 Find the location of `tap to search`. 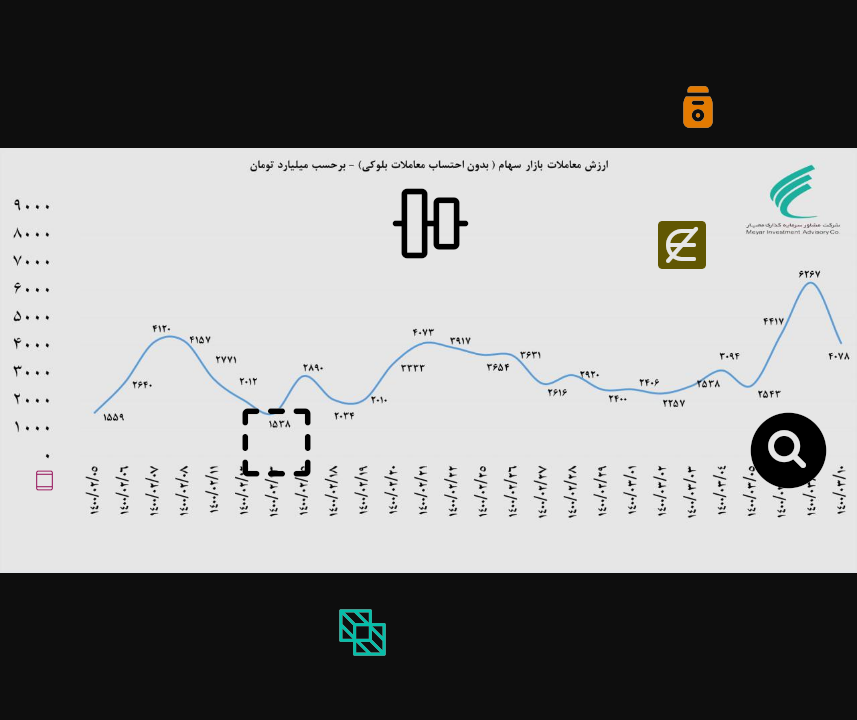

tap to search is located at coordinates (788, 450).